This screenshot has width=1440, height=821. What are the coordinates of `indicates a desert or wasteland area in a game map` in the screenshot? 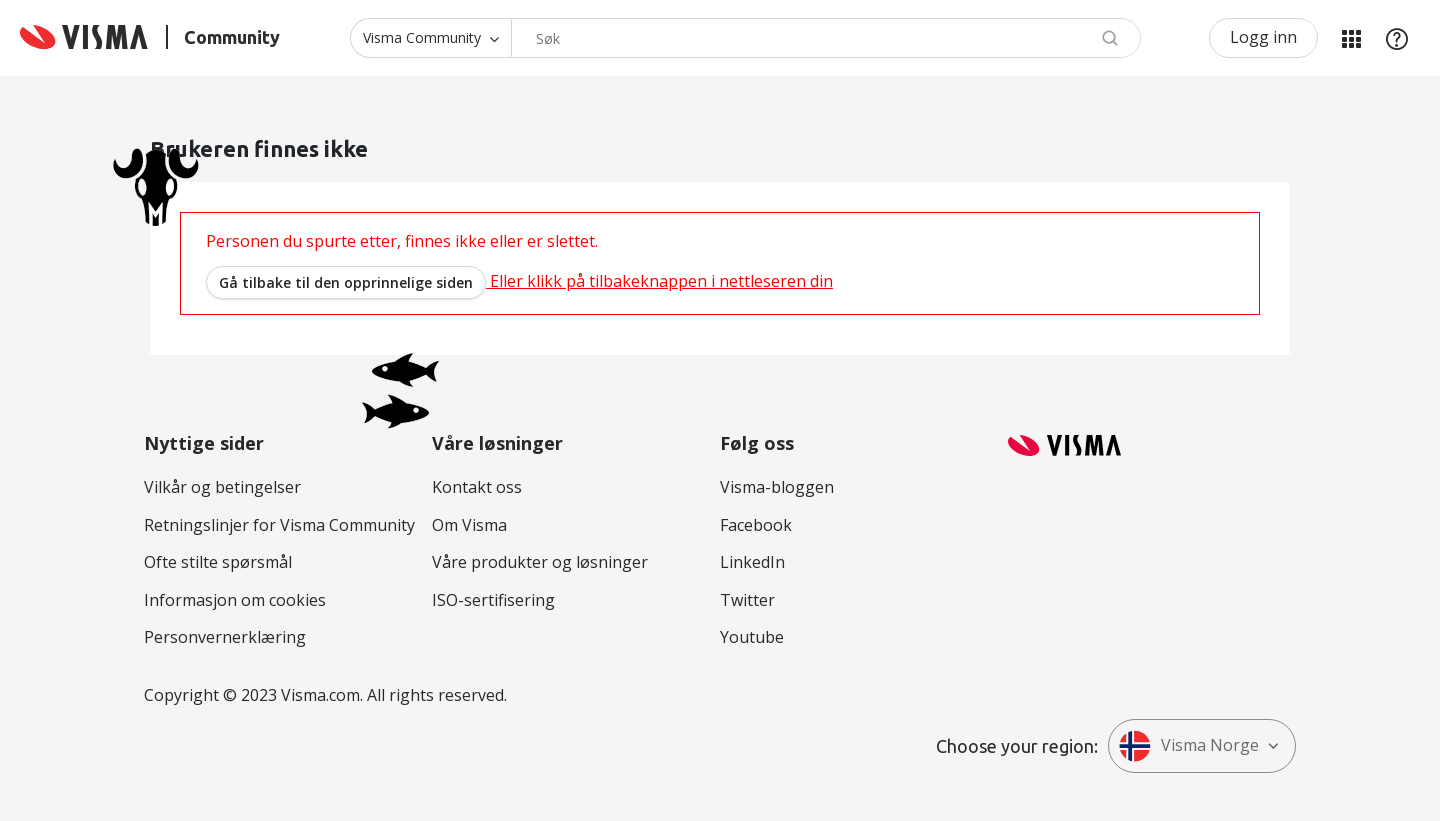 It's located at (156, 184).